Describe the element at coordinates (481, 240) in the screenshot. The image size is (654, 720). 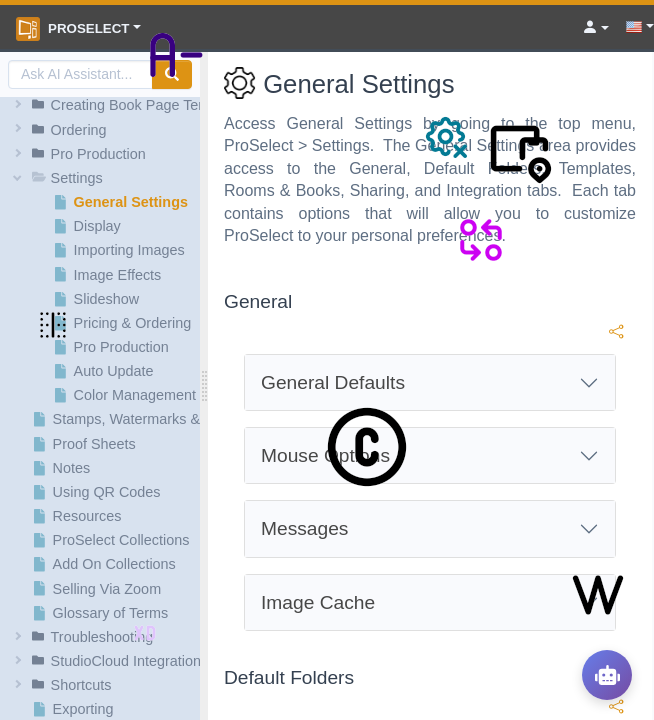
I see `transform or convert selected object` at that location.